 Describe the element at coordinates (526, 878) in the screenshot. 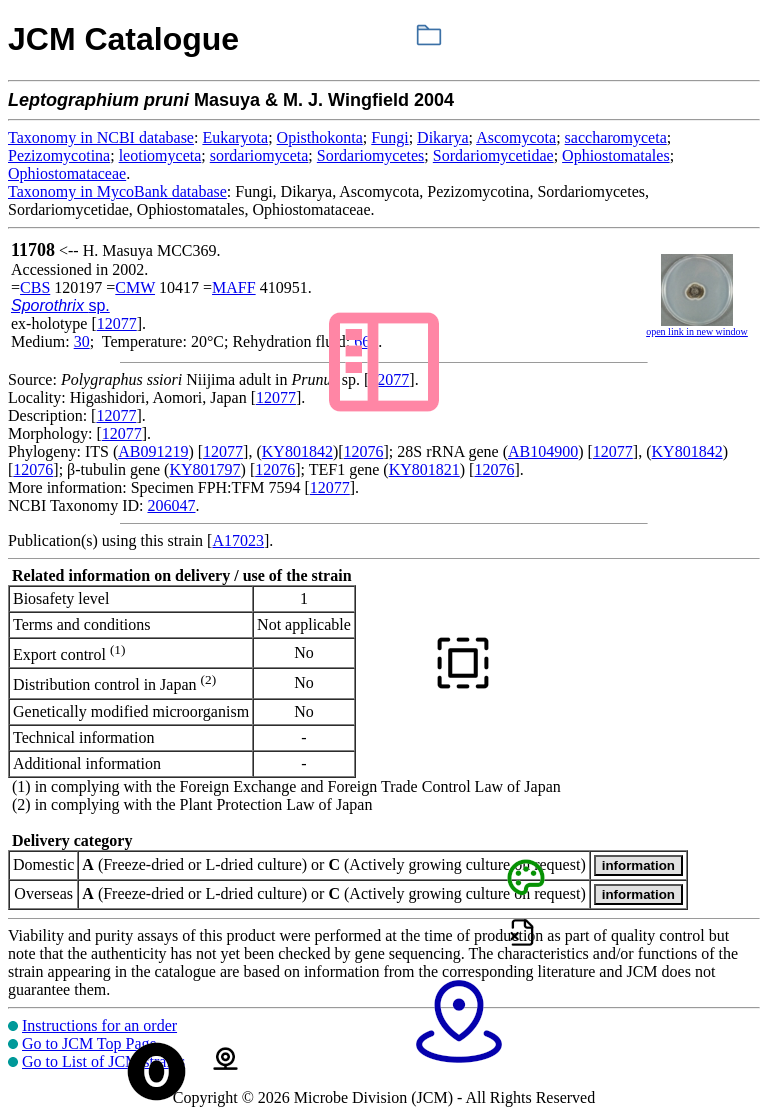

I see `access color or theme settings` at that location.